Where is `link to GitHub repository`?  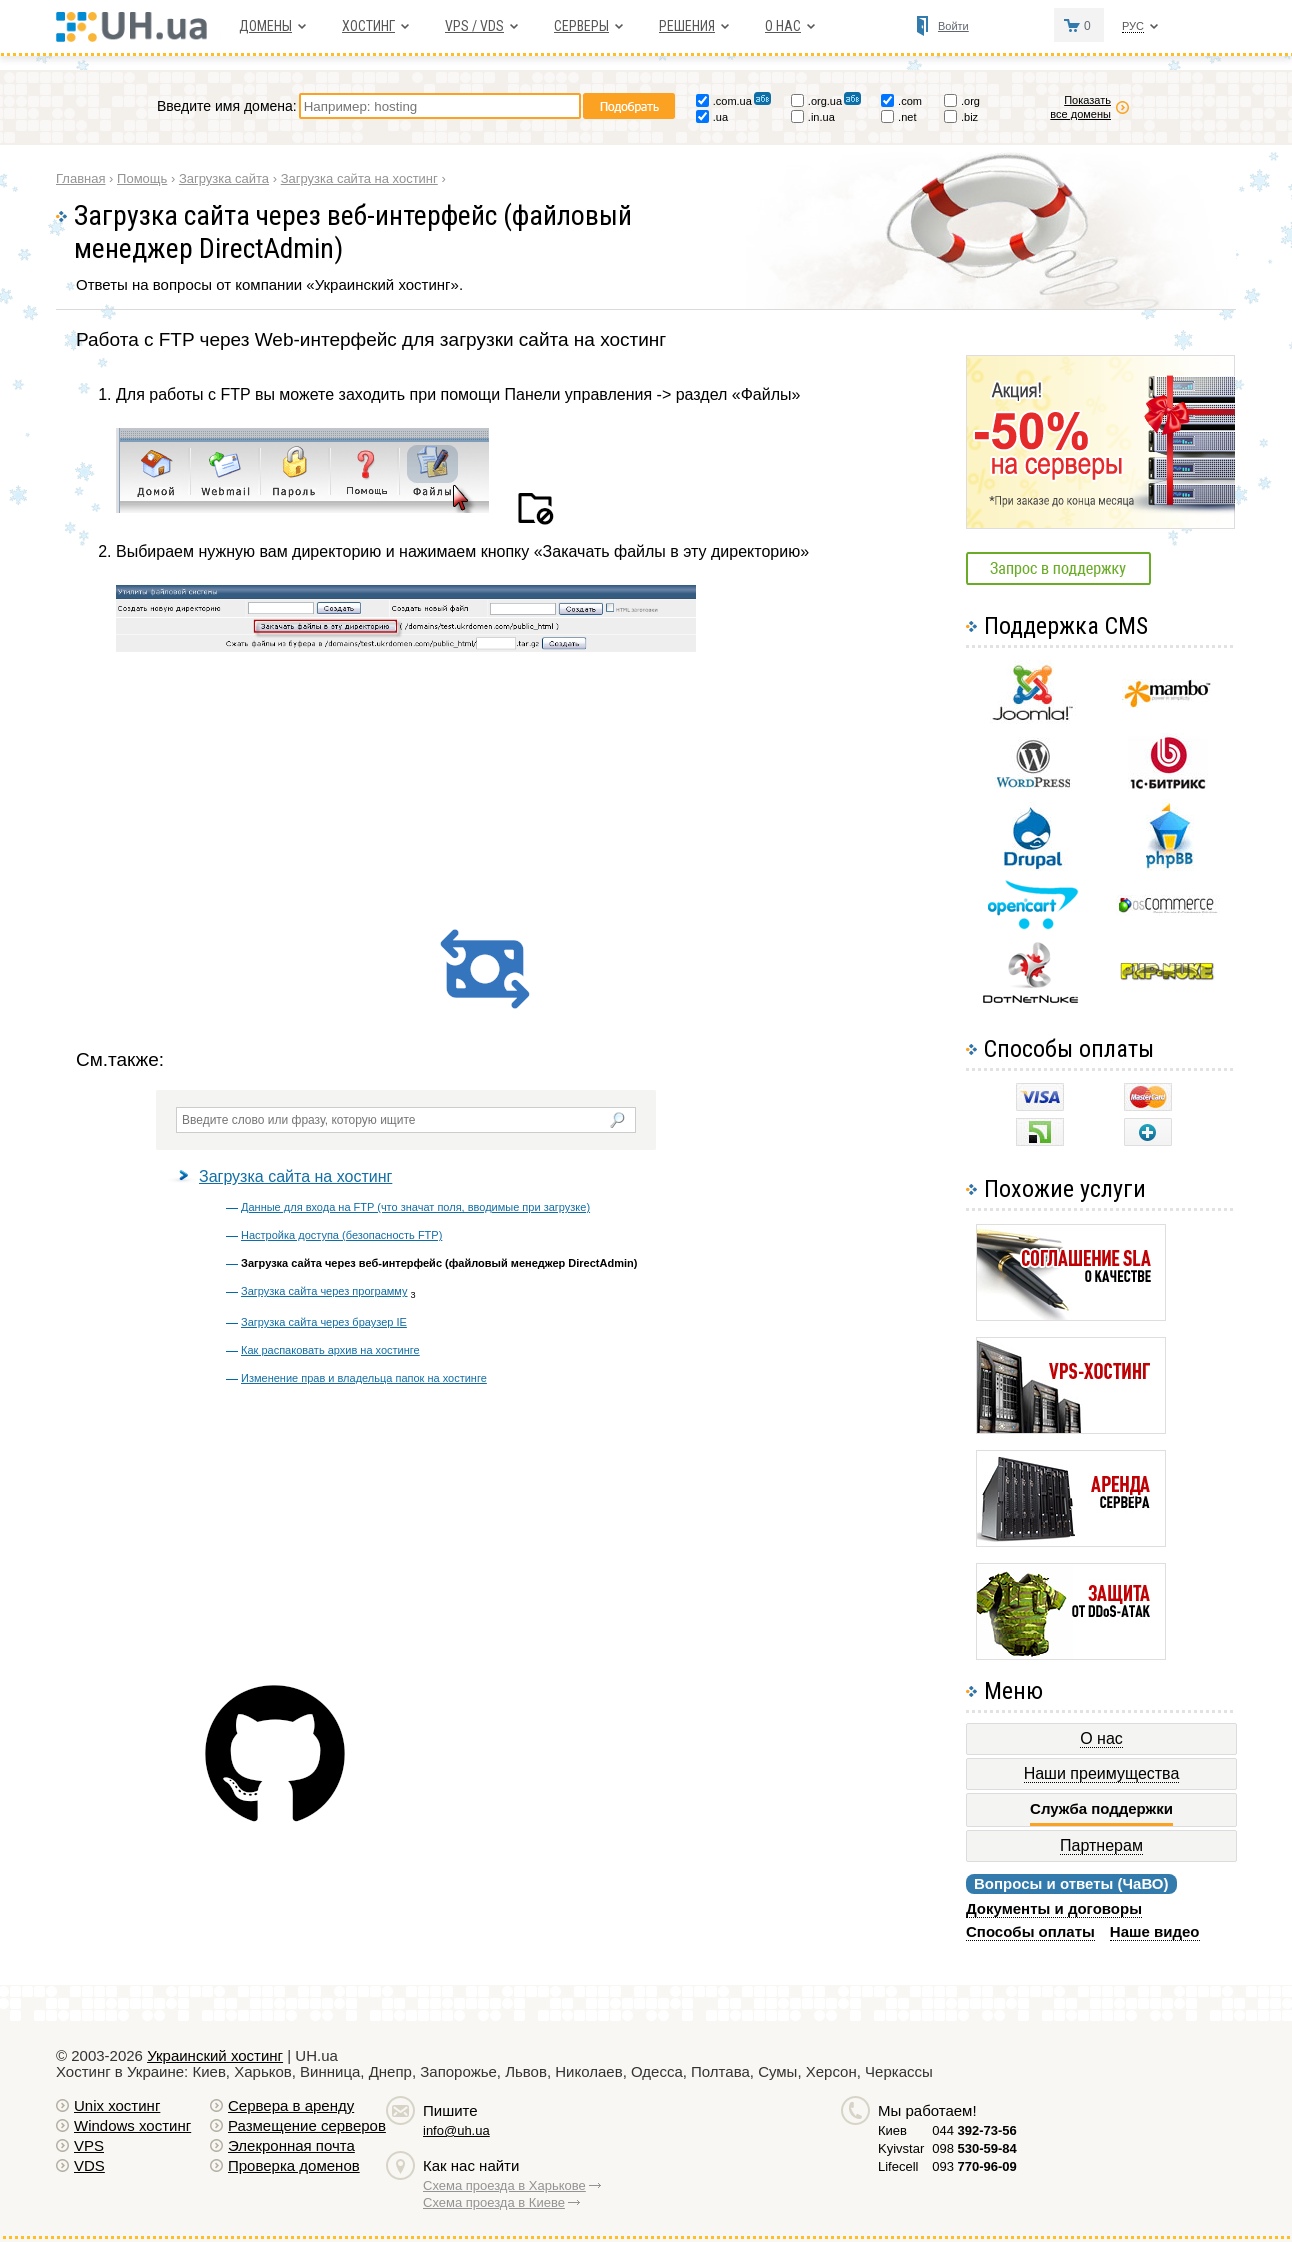
link to GitHub repository is located at coordinates (275, 1755).